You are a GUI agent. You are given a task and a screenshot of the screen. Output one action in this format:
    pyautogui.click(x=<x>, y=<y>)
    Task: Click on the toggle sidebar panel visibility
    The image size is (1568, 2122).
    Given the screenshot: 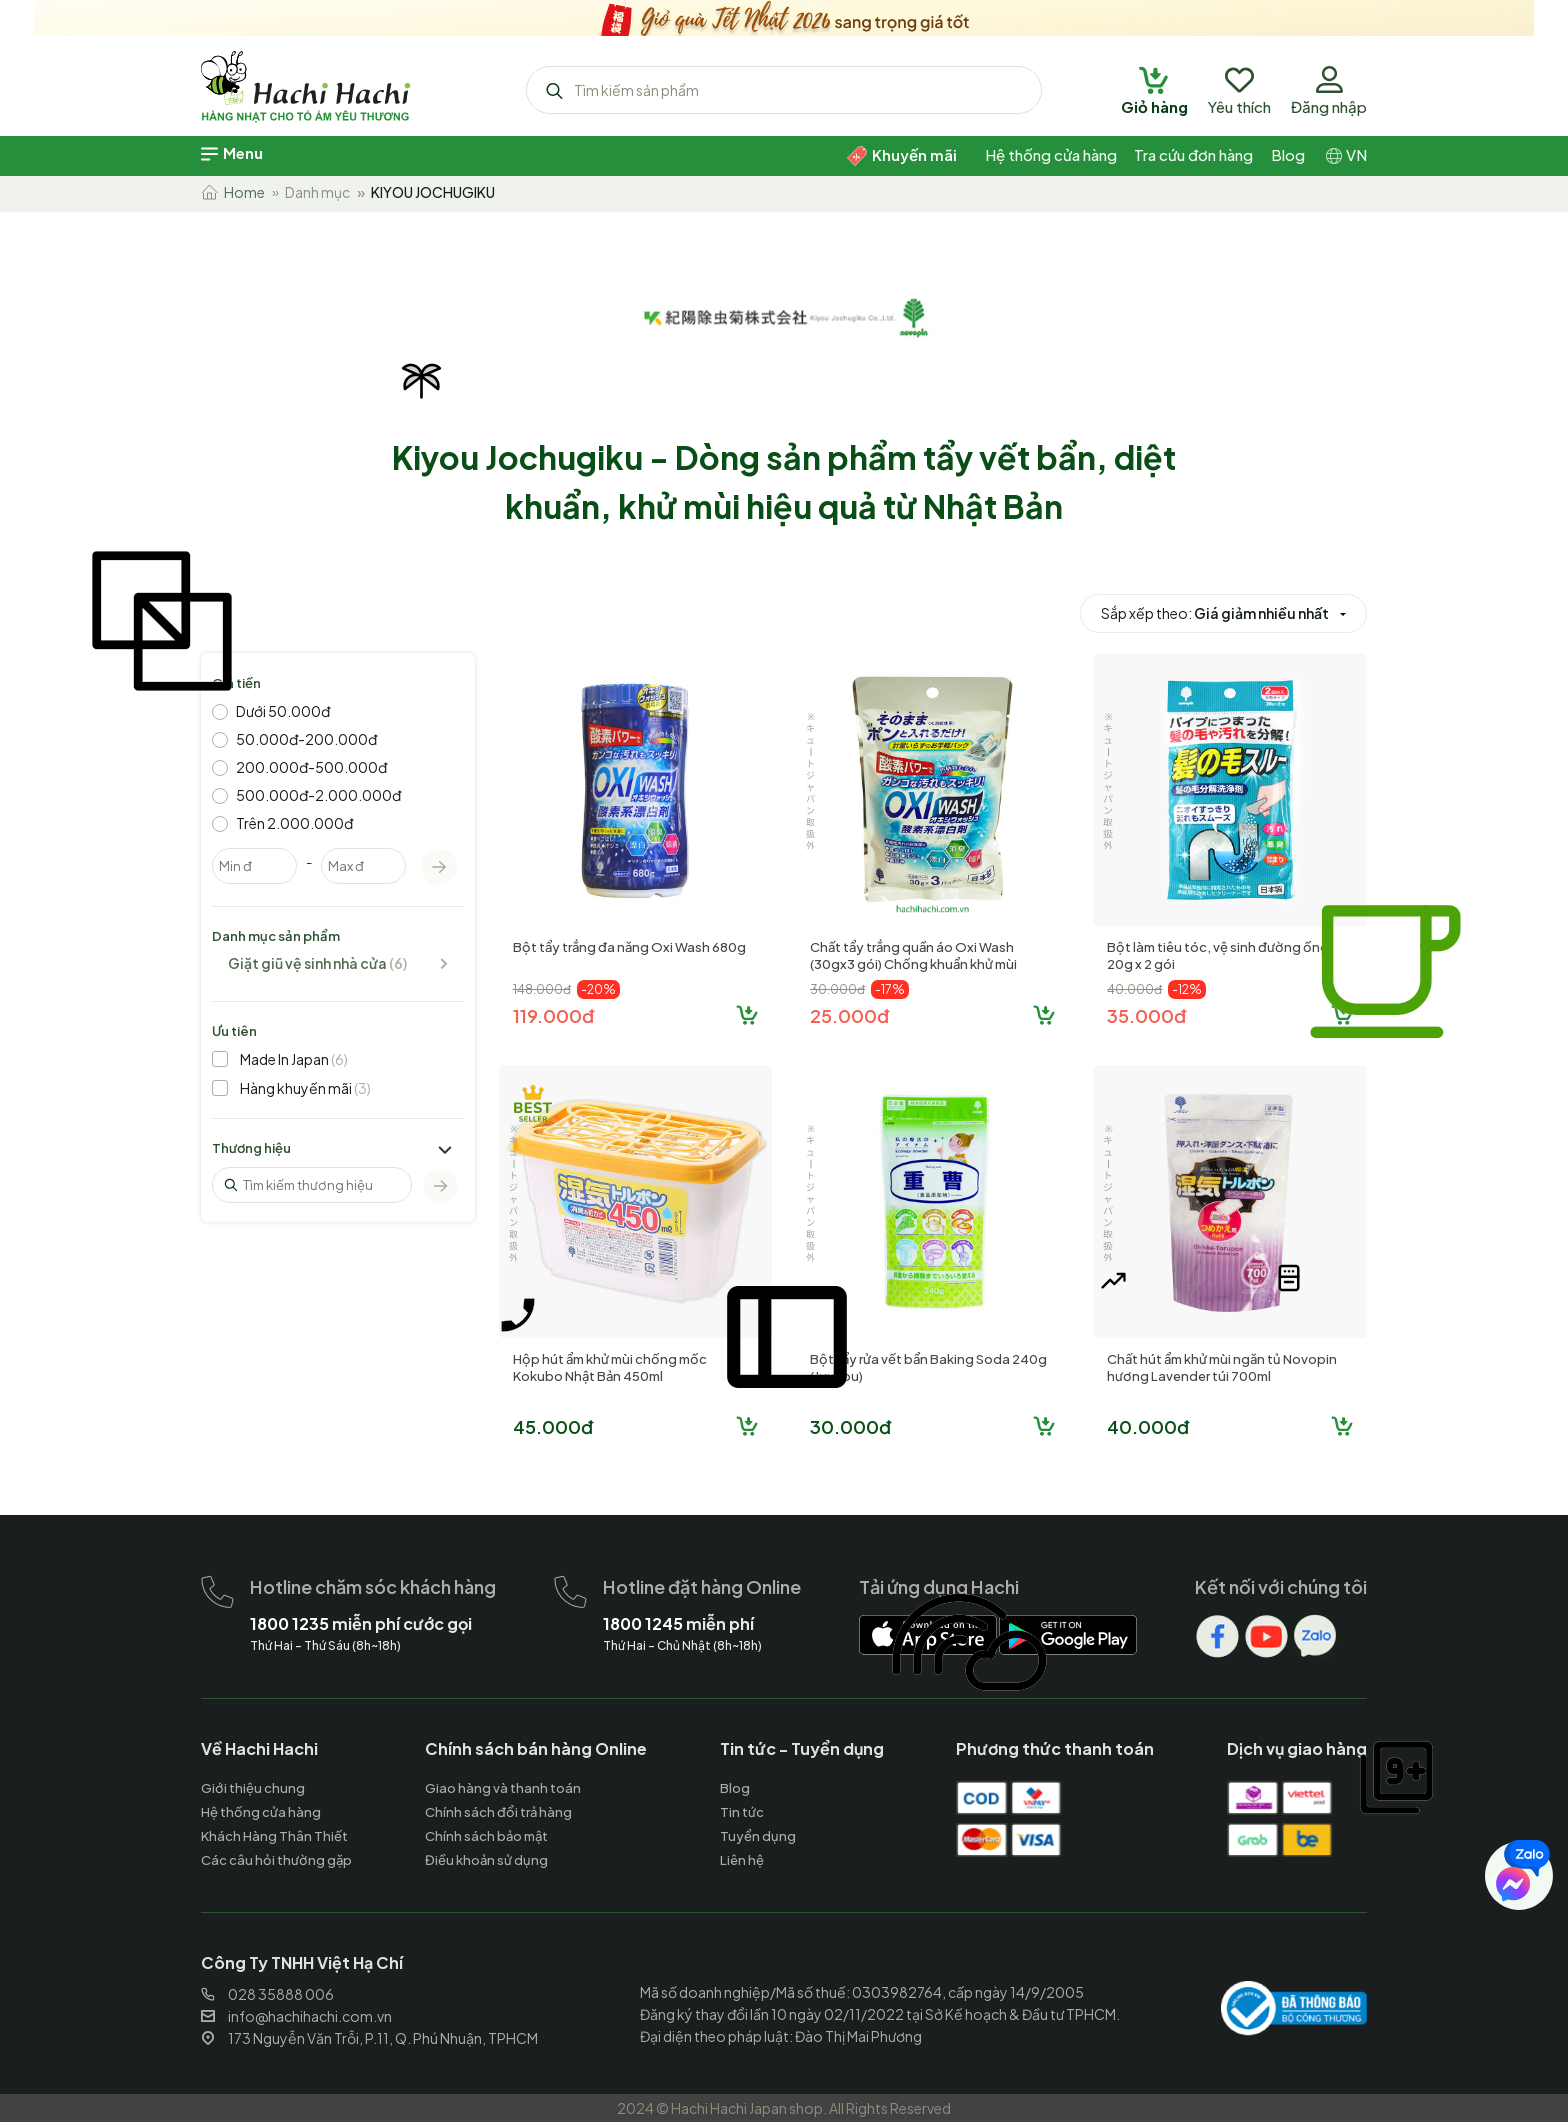 What is the action you would take?
    pyautogui.click(x=787, y=1337)
    